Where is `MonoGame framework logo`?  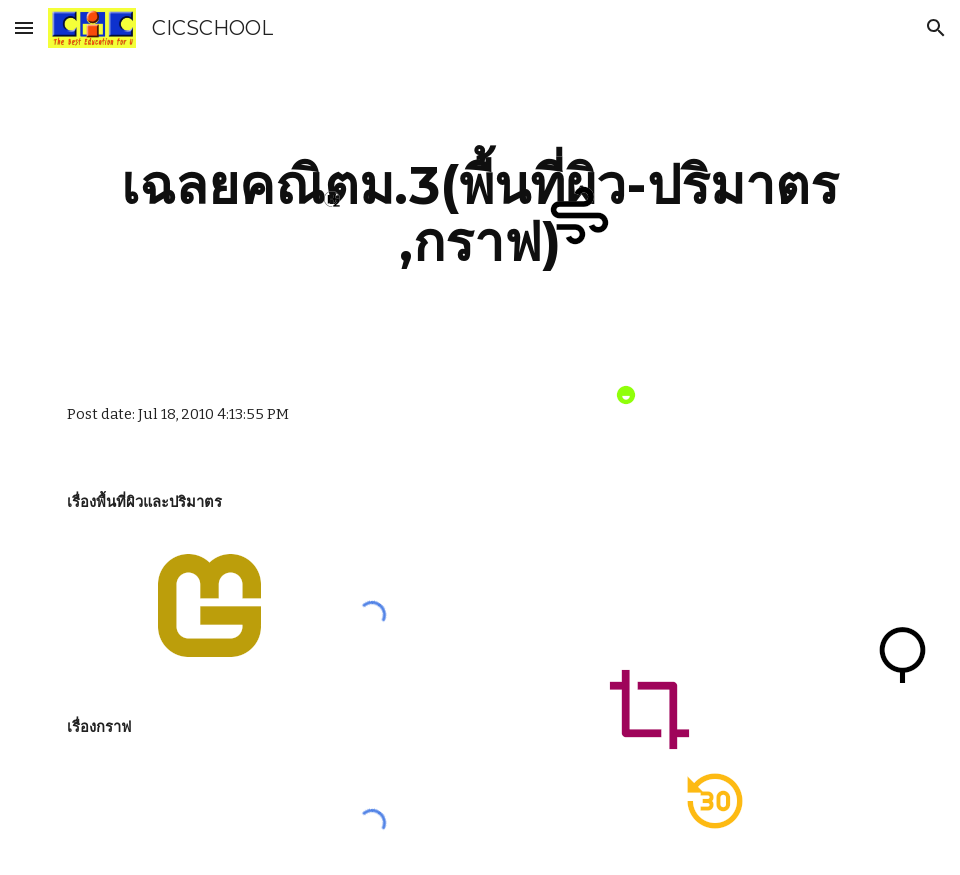 MonoGame framework logo is located at coordinates (209, 605).